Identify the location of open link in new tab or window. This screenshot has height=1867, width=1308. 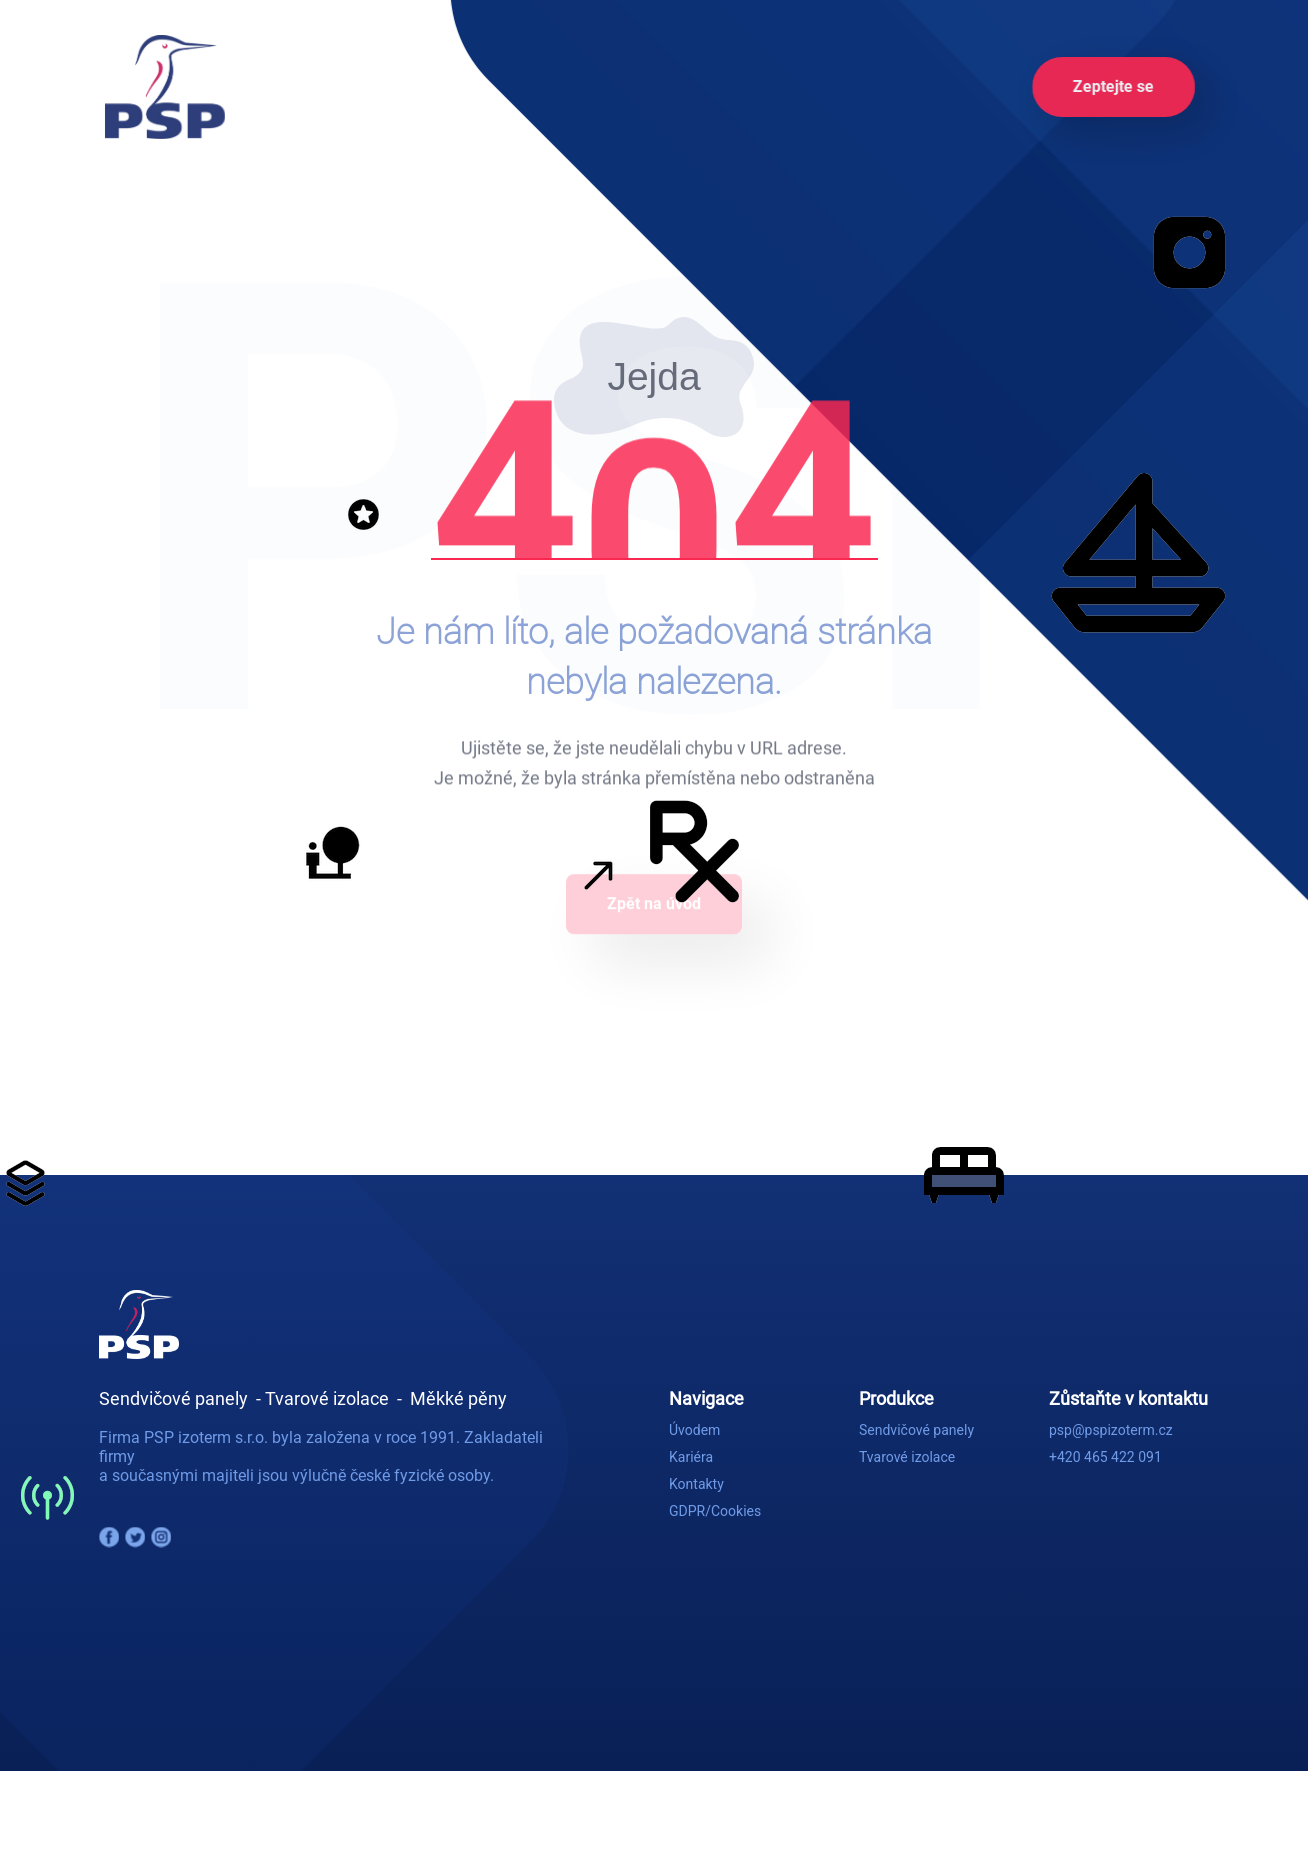
(599, 875).